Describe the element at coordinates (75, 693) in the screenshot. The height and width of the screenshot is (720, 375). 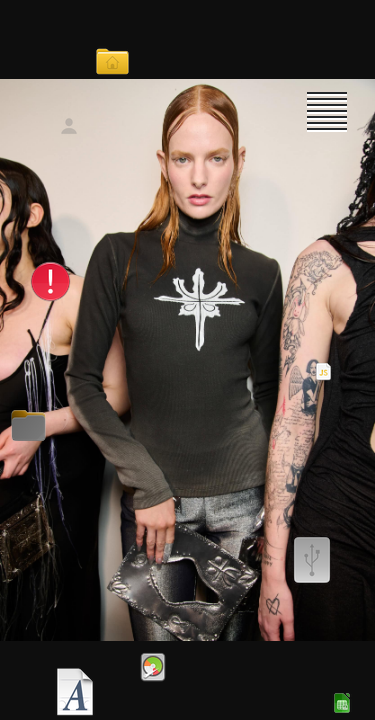
I see `access font settings or typography options` at that location.